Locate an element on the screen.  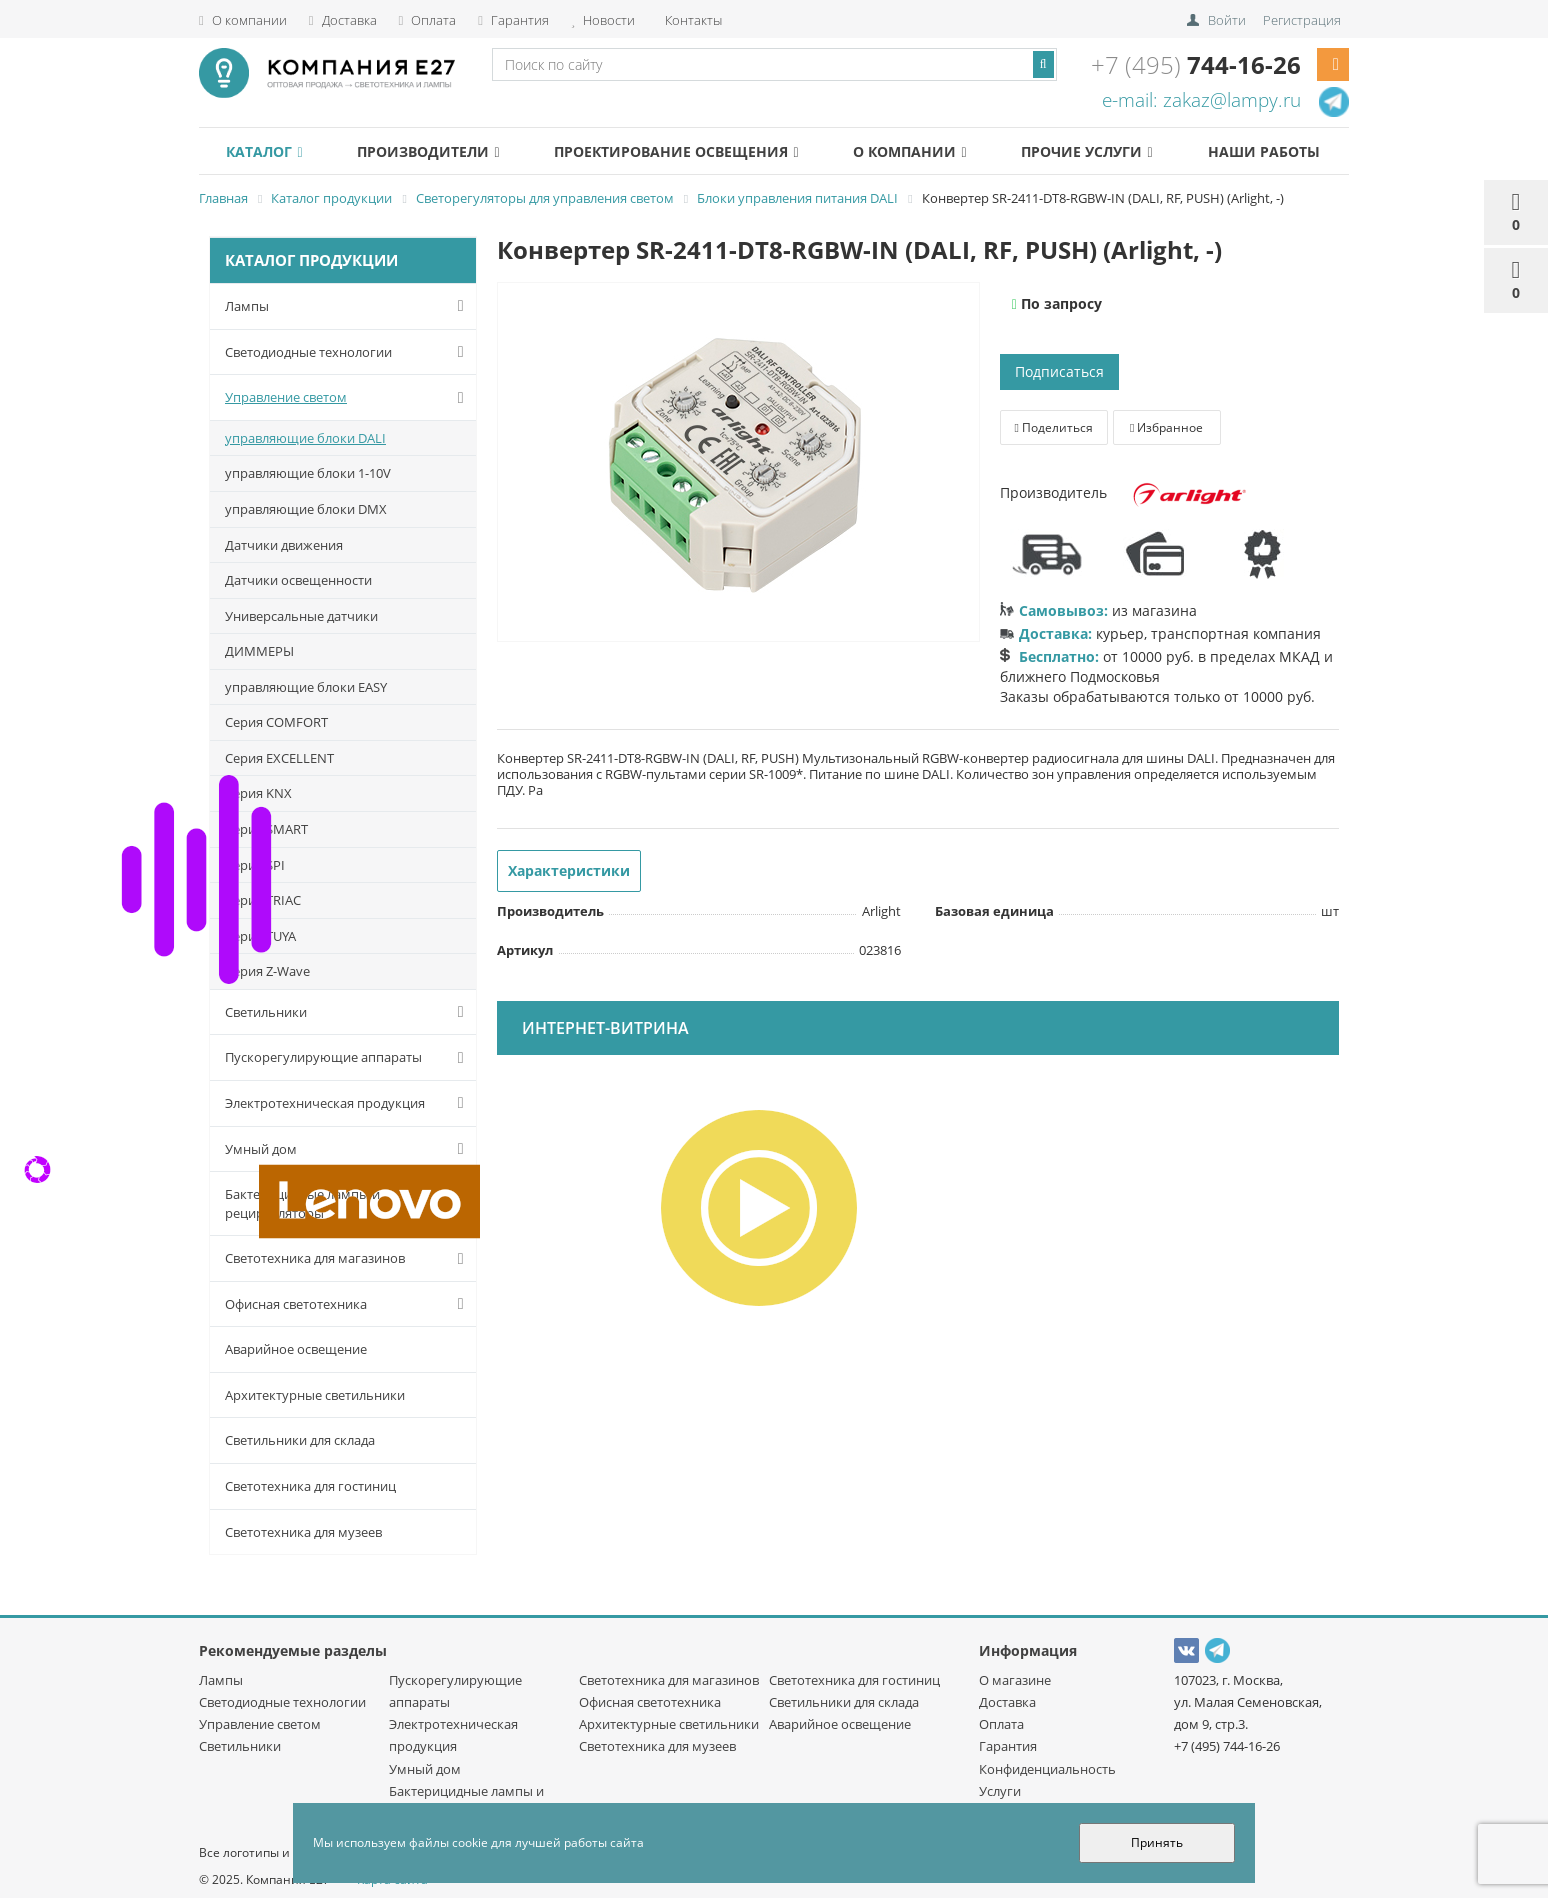
Lenovo brand logo is located at coordinates (369, 1201).